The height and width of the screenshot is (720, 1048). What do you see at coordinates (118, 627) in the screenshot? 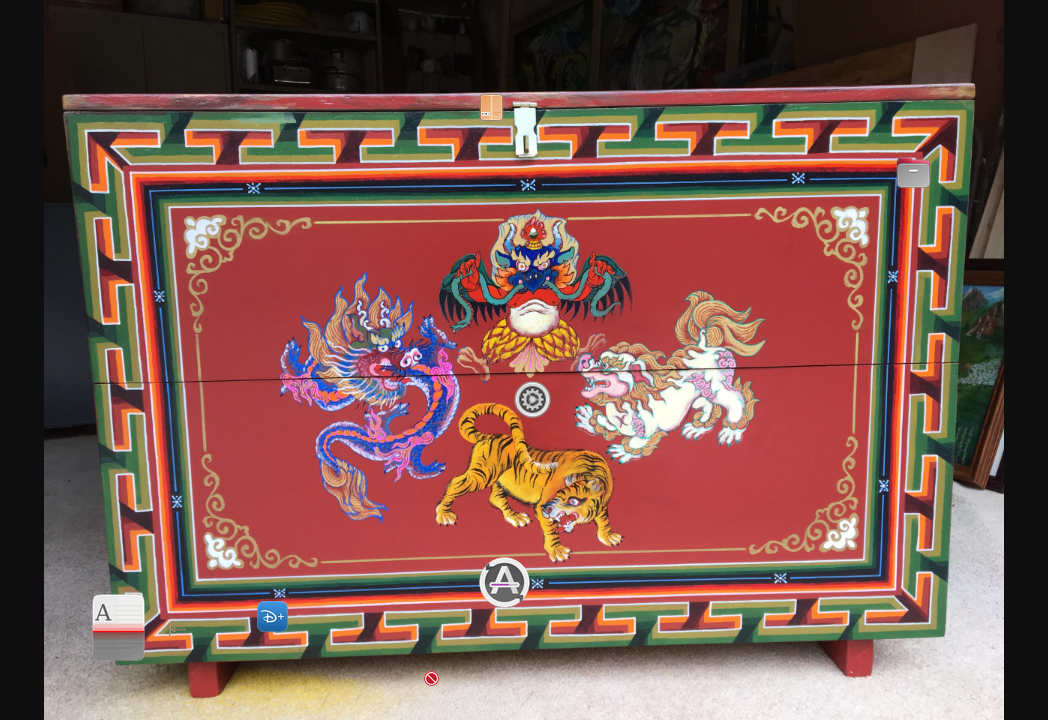
I see `open simple scan document scanner app` at bounding box center [118, 627].